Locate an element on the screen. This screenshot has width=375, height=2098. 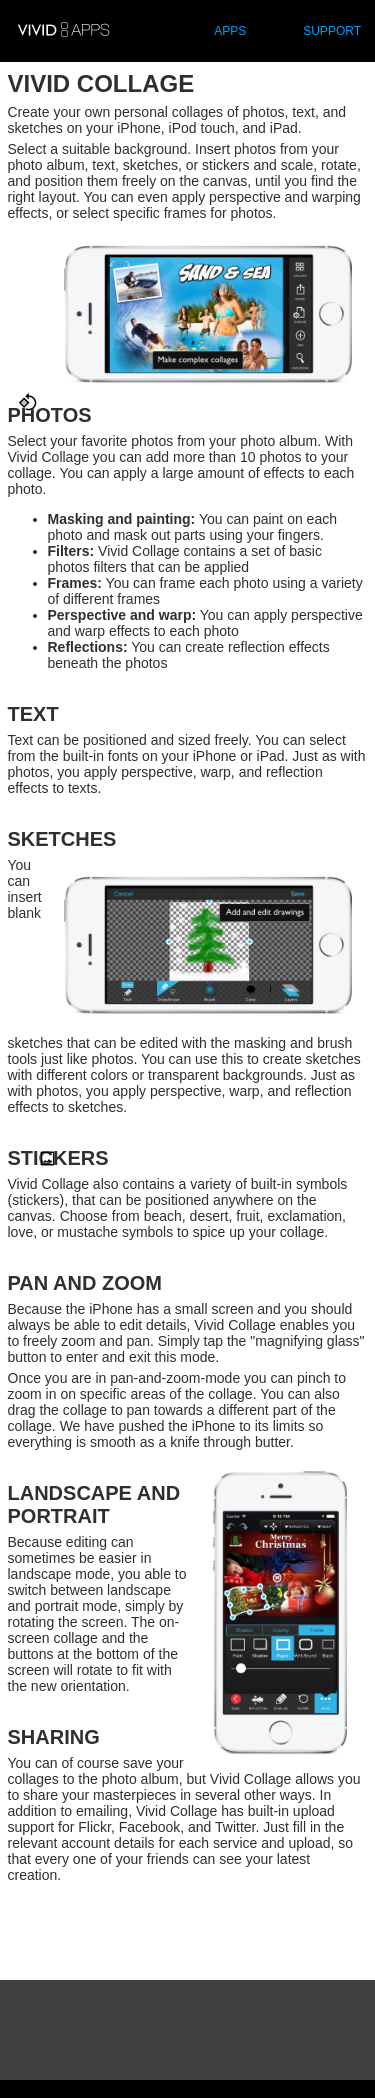
rotate image 90 degrees counterclockwise is located at coordinates (28, 402).